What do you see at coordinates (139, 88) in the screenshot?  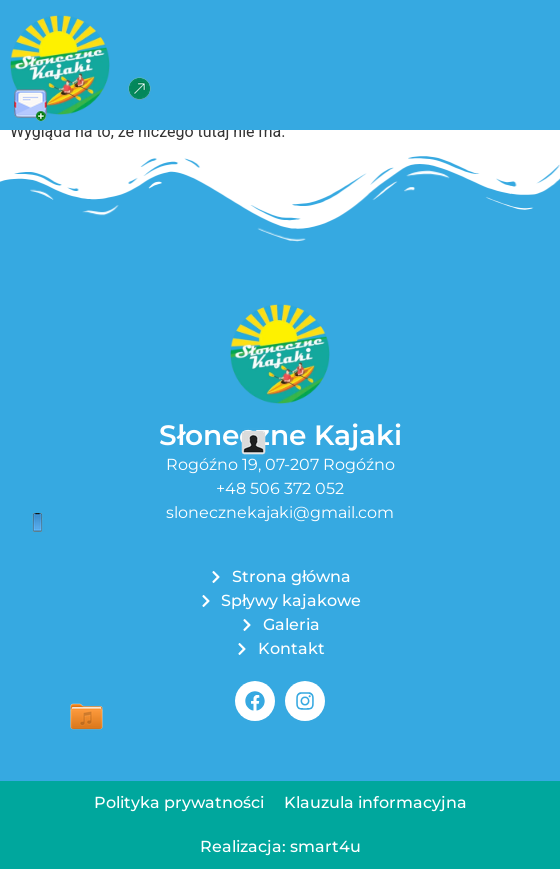 I see `indicates a symbolic link or shortcut to another file` at bounding box center [139, 88].